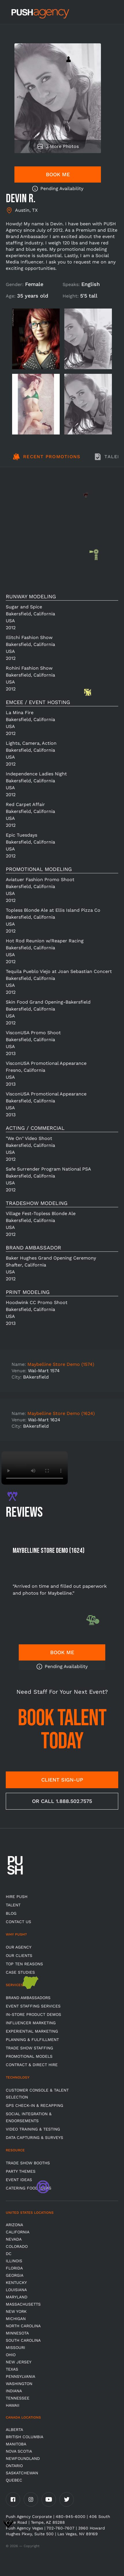 The image size is (124, 2576). Describe the element at coordinates (8, 2523) in the screenshot. I see `activate alien fire ability or power` at that location.